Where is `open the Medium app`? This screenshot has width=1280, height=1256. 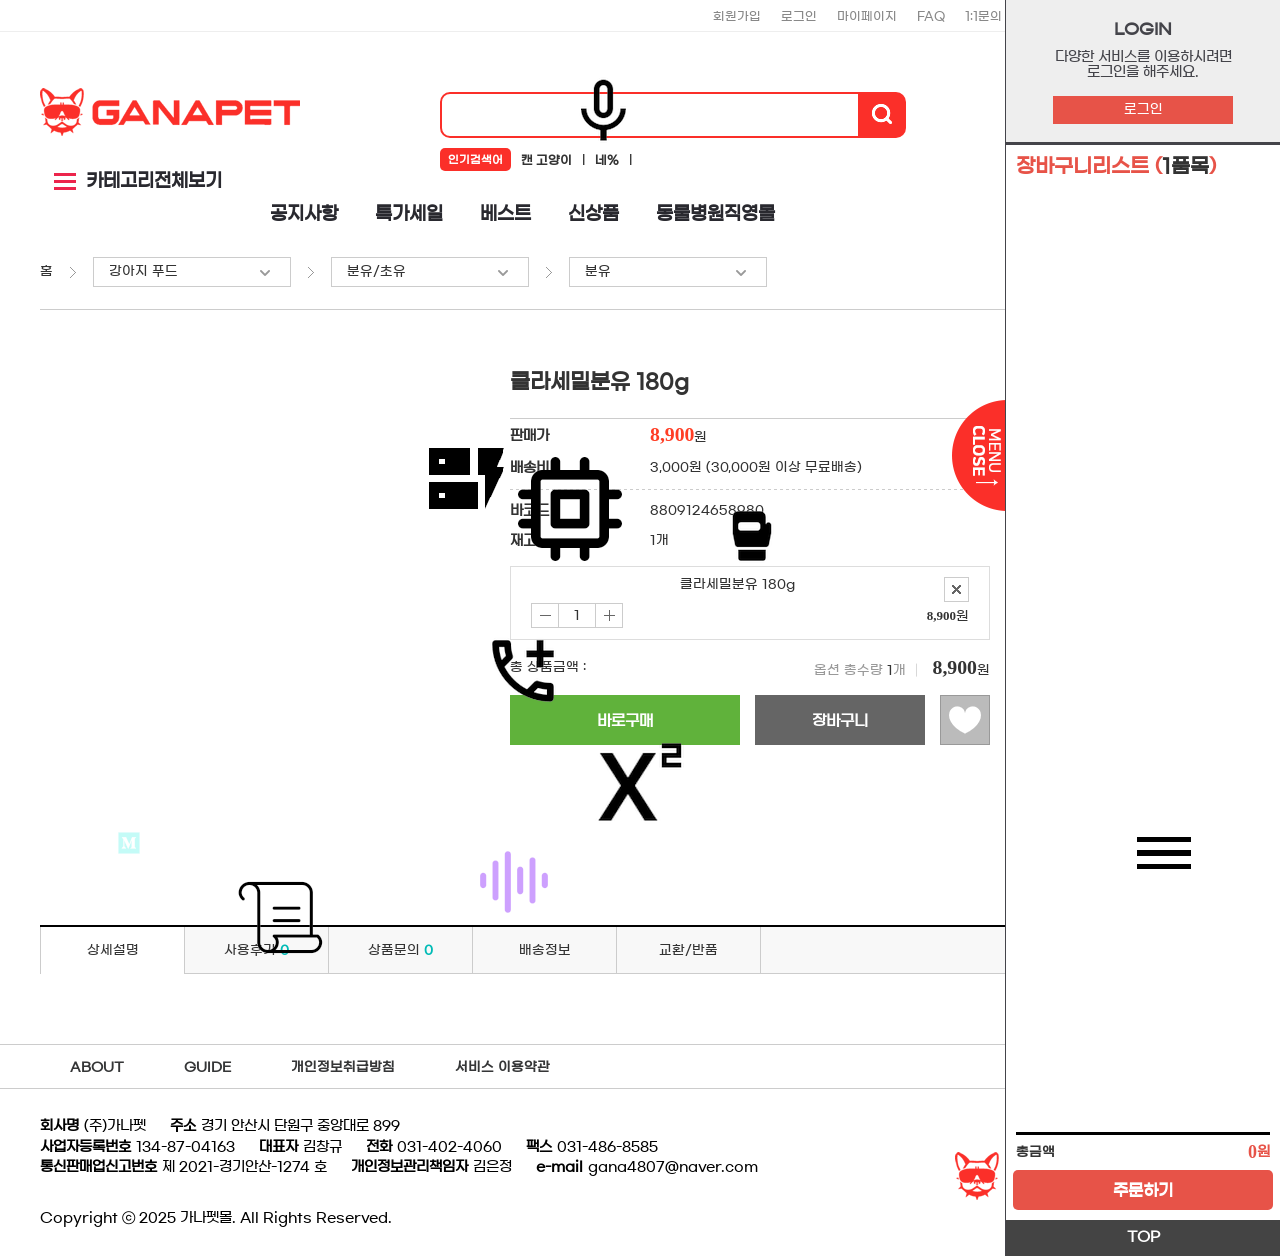 open the Medium app is located at coordinates (129, 843).